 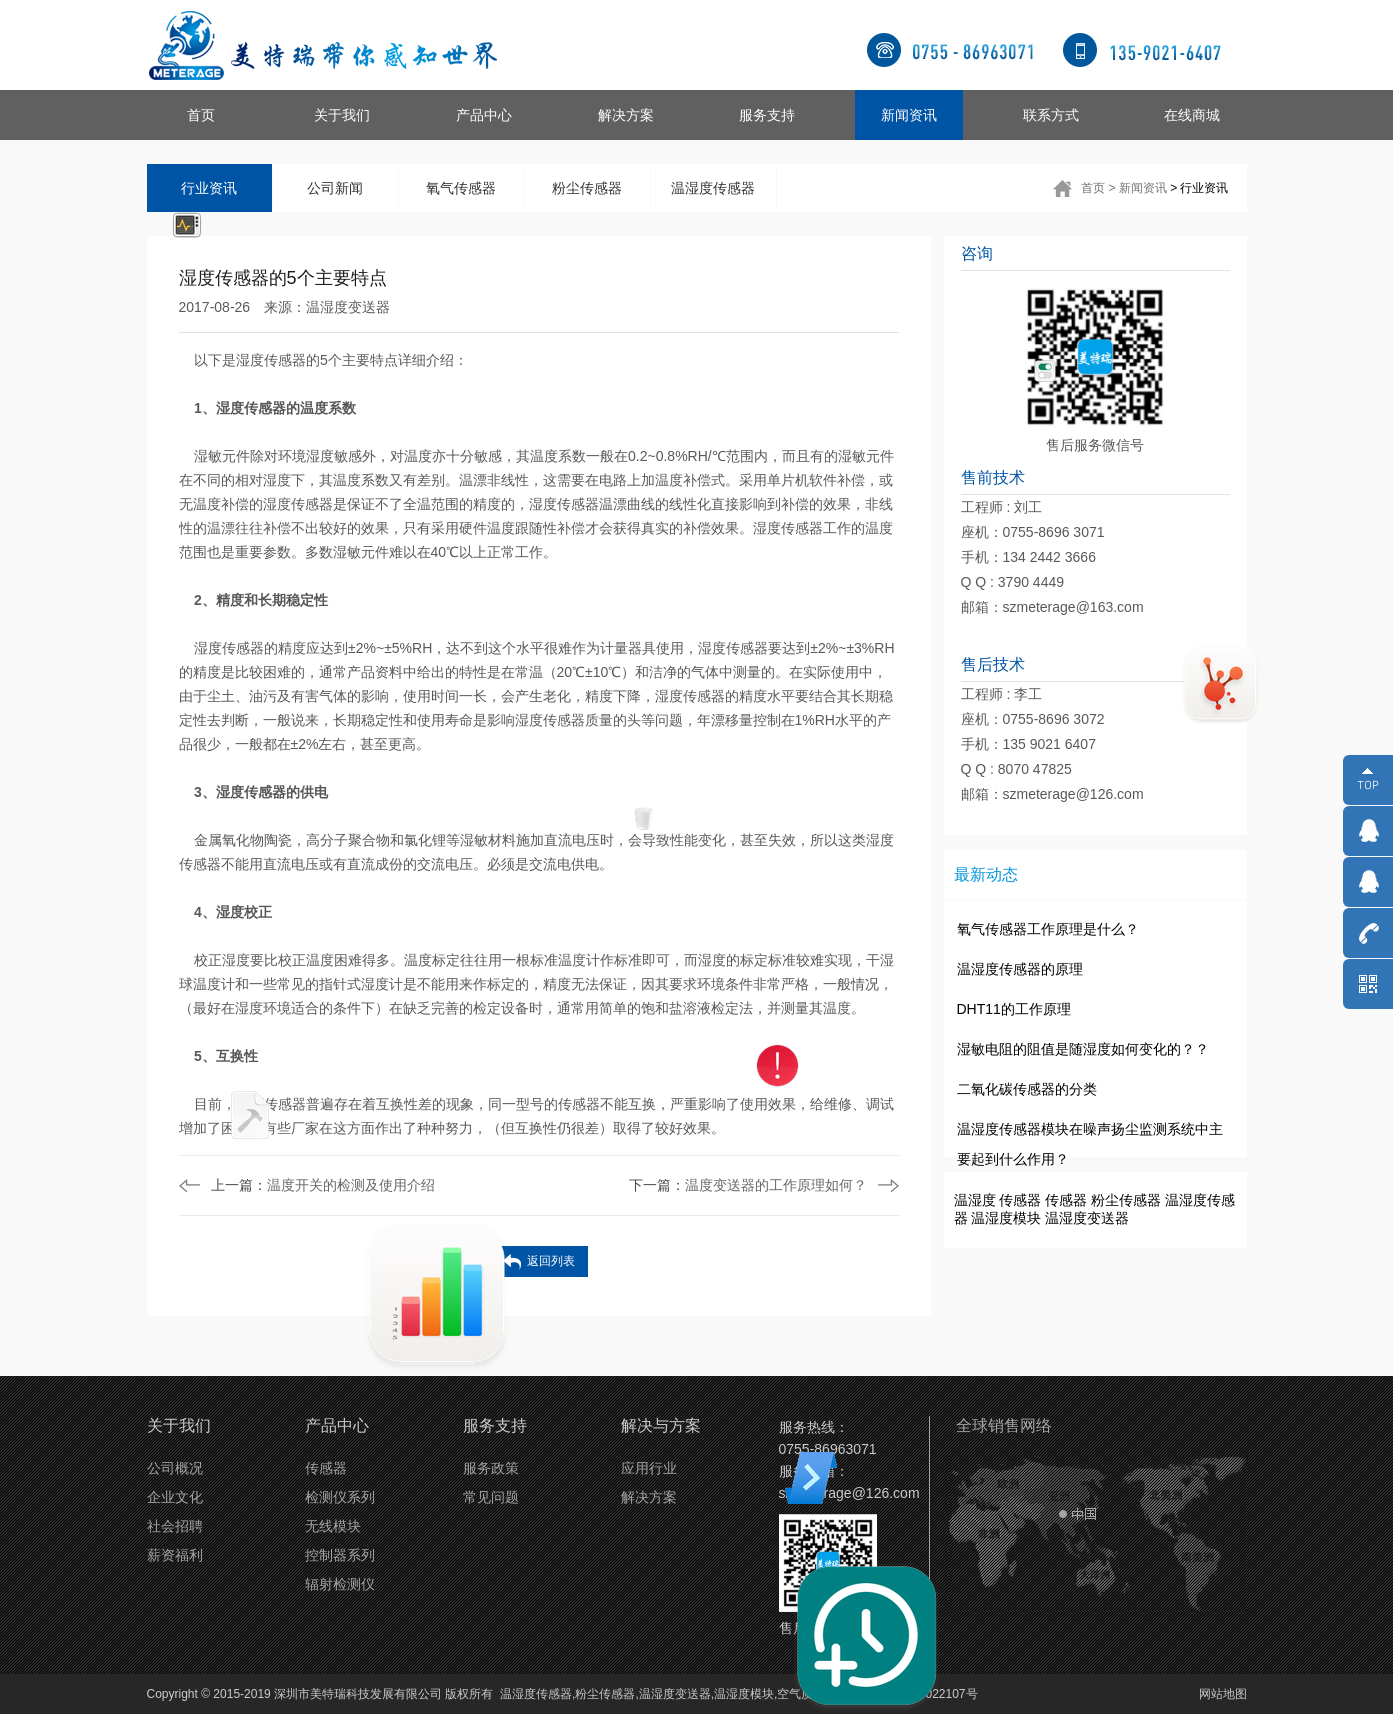 I want to click on open system monitor to view resource usage, so click(x=187, y=225).